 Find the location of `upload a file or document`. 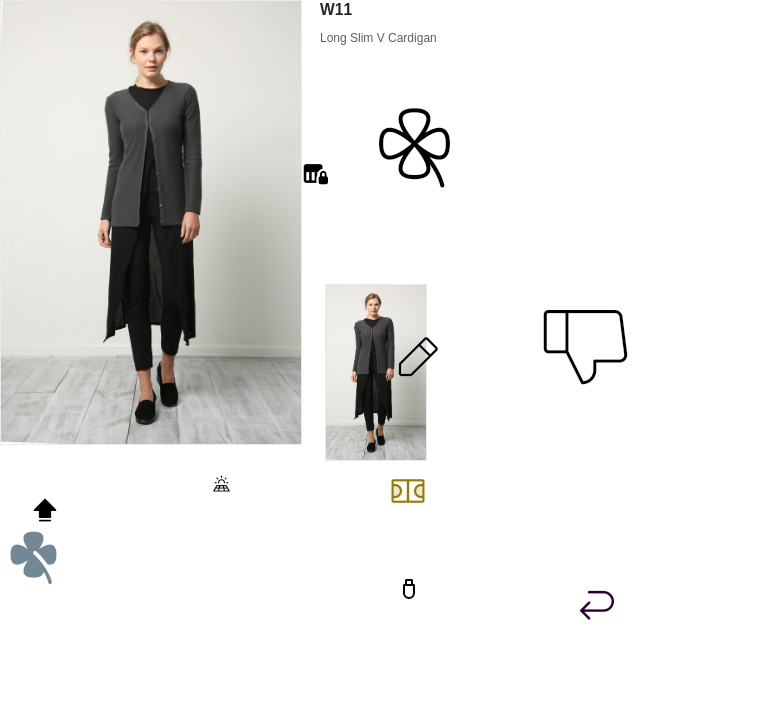

upload a file or document is located at coordinates (45, 511).